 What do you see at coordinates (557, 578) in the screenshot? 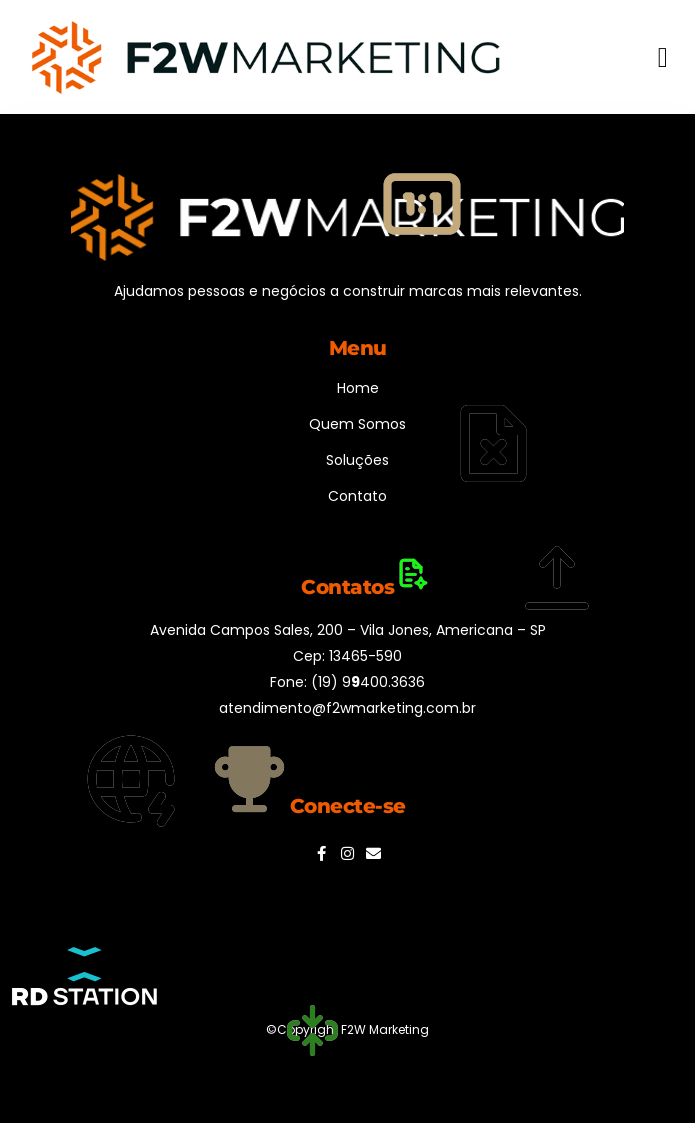
I see `upload a file or document` at bounding box center [557, 578].